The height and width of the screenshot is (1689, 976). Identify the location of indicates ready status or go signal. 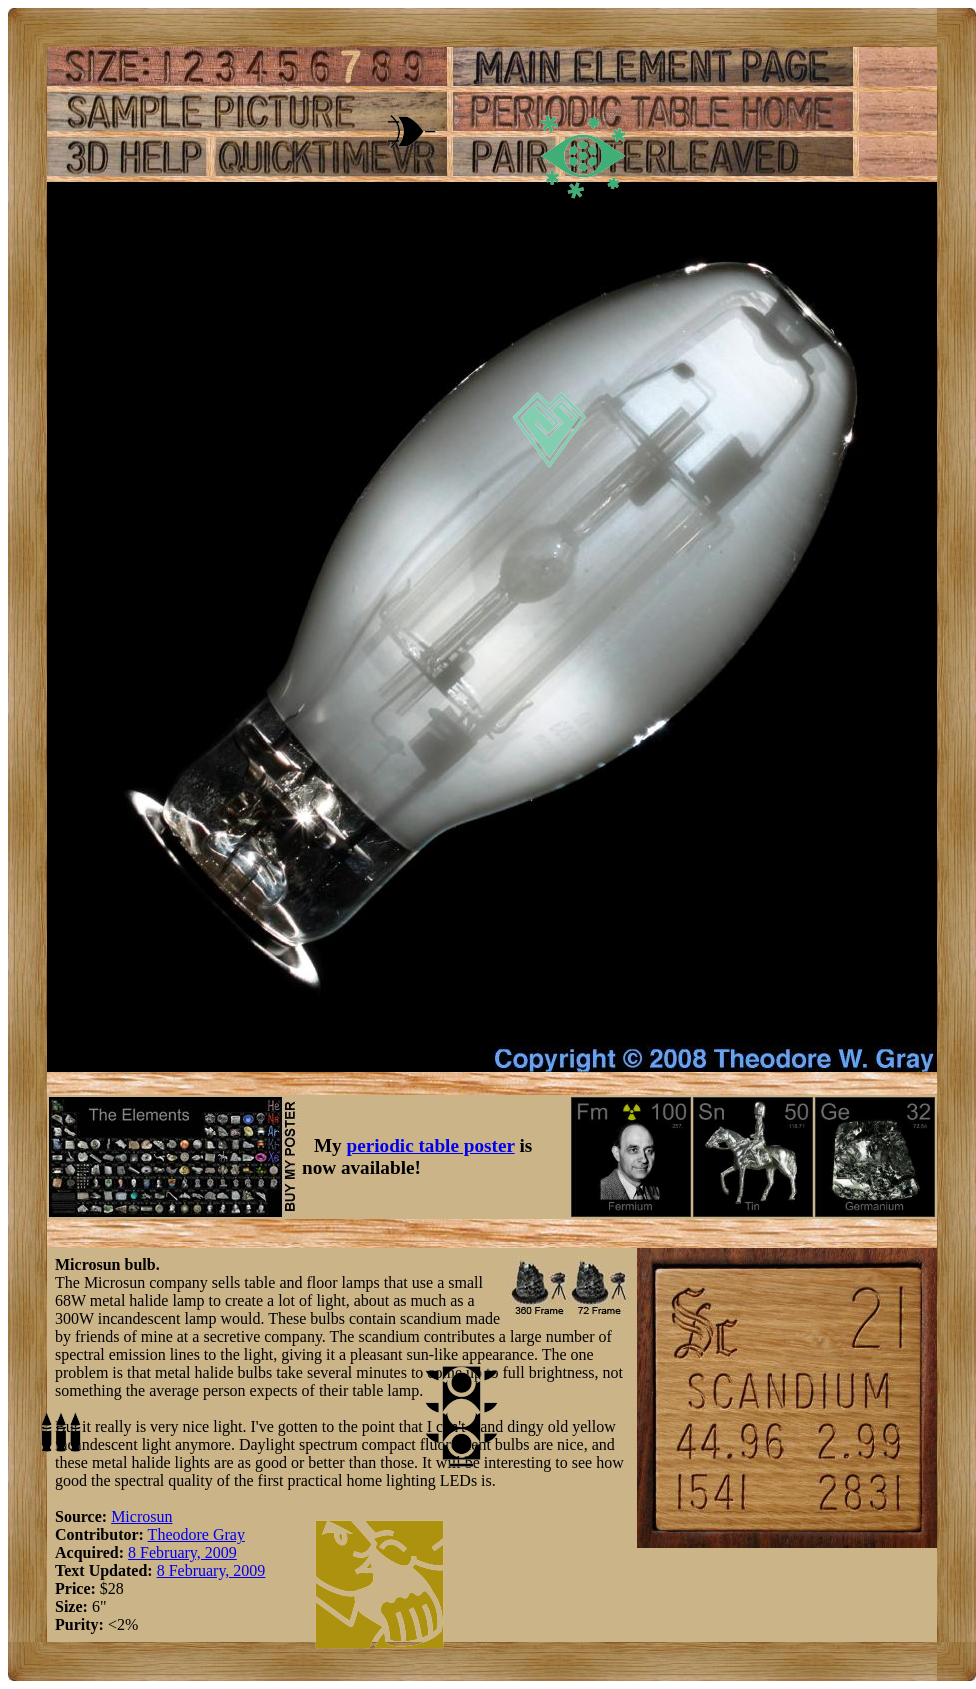
(461, 1416).